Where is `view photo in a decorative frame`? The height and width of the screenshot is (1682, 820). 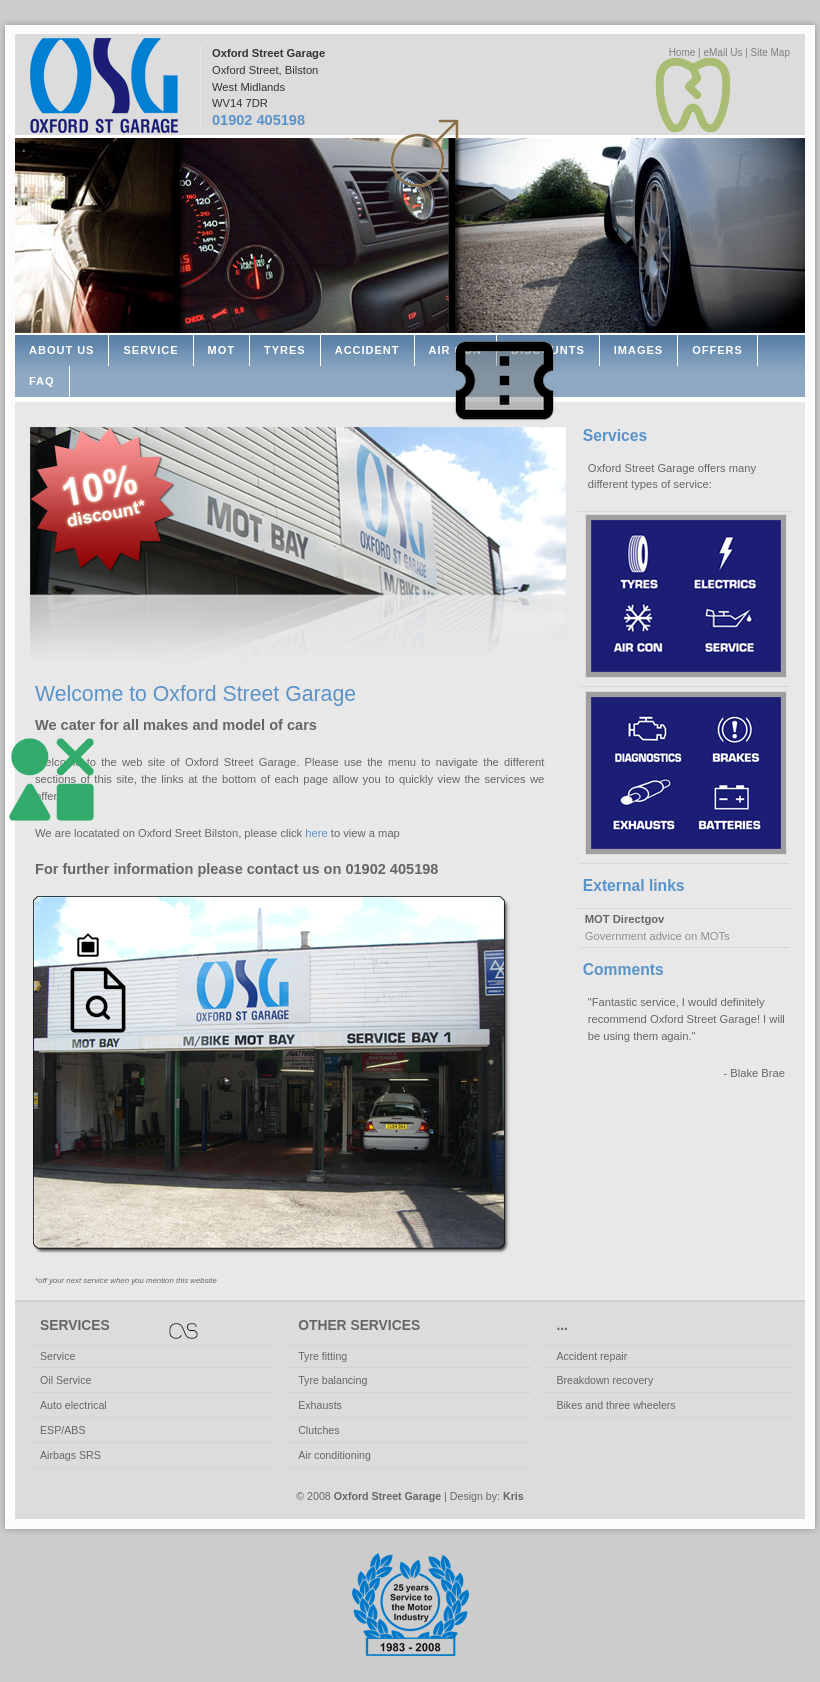 view photo in a decorative frame is located at coordinates (88, 946).